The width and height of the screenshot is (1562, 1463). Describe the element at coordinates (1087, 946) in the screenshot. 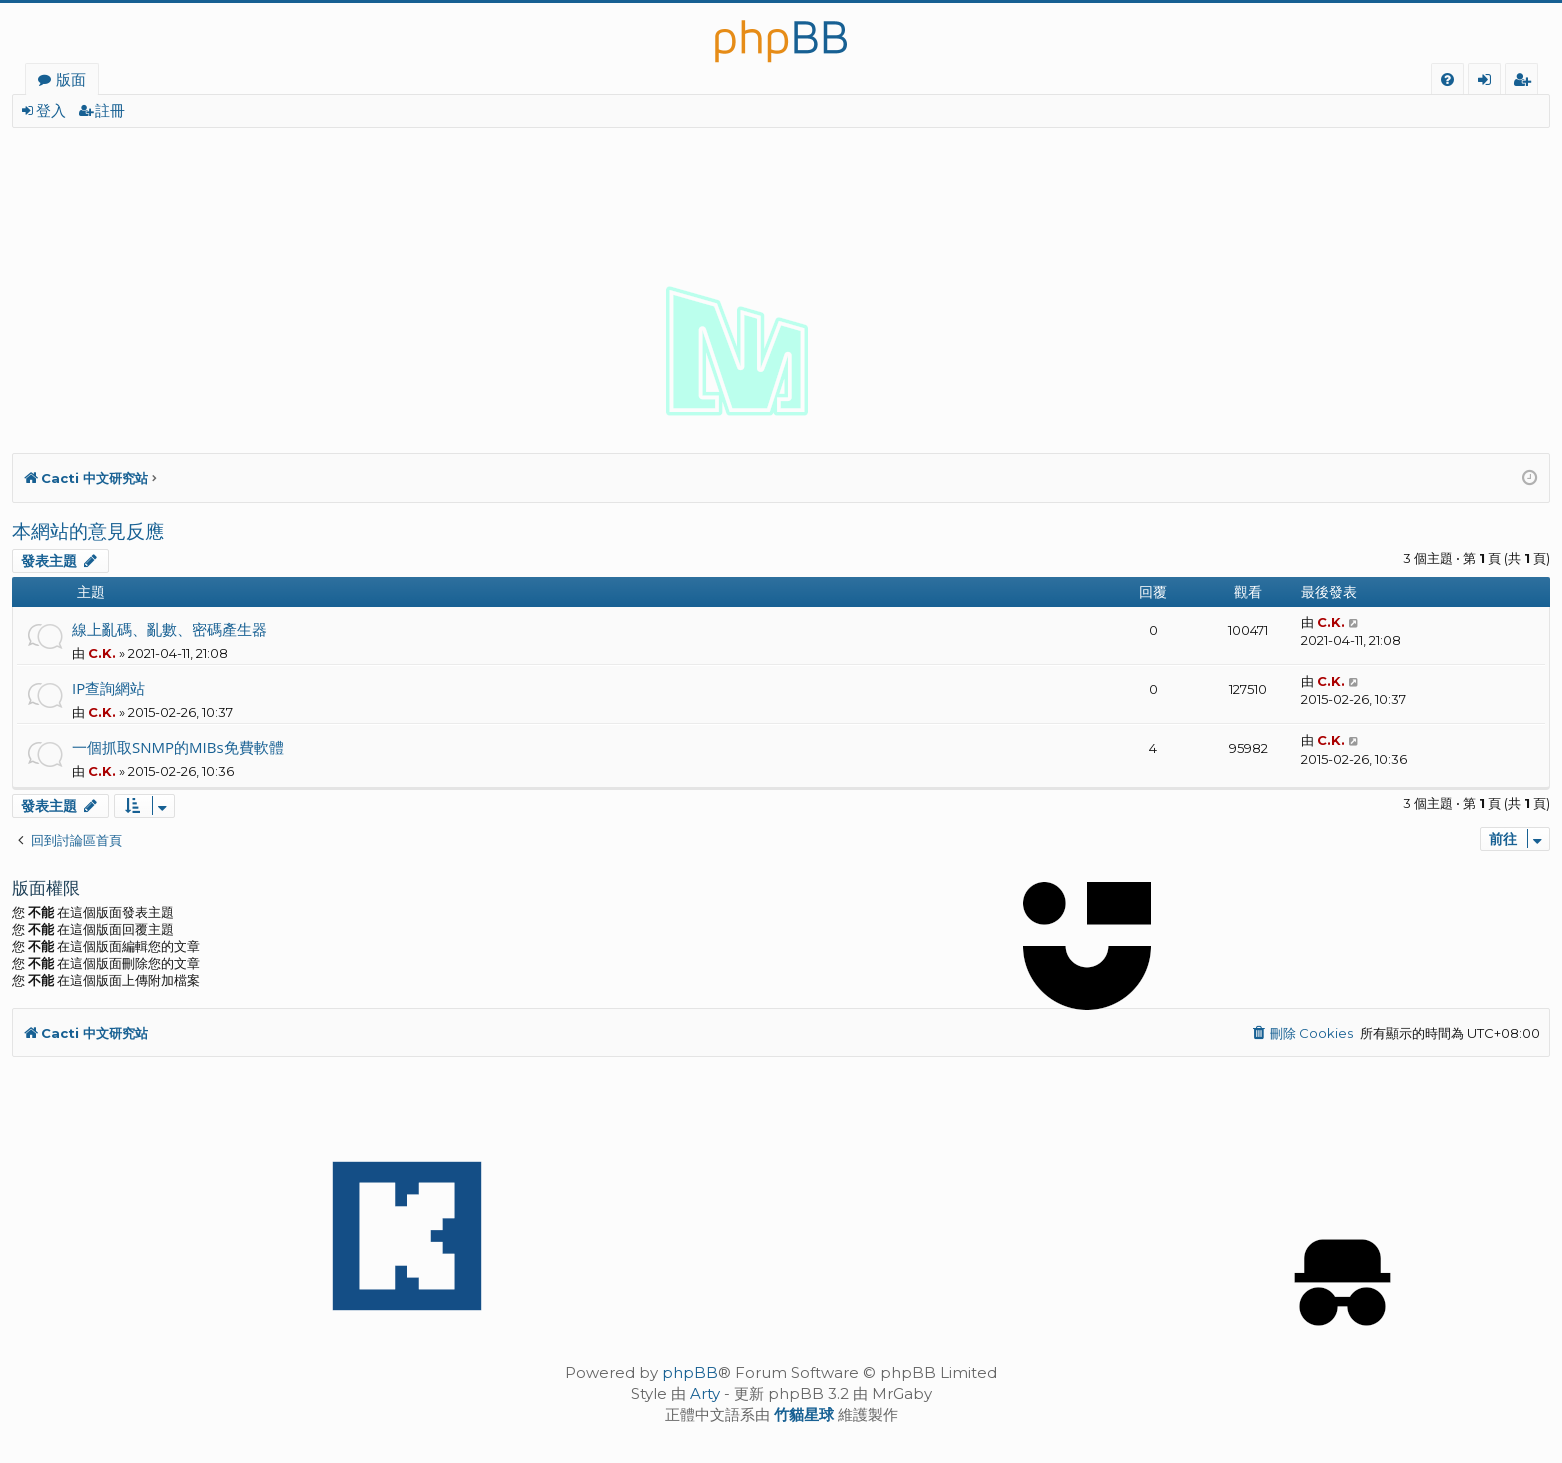

I see `open the NiceHash cryptocurrency mining app` at that location.